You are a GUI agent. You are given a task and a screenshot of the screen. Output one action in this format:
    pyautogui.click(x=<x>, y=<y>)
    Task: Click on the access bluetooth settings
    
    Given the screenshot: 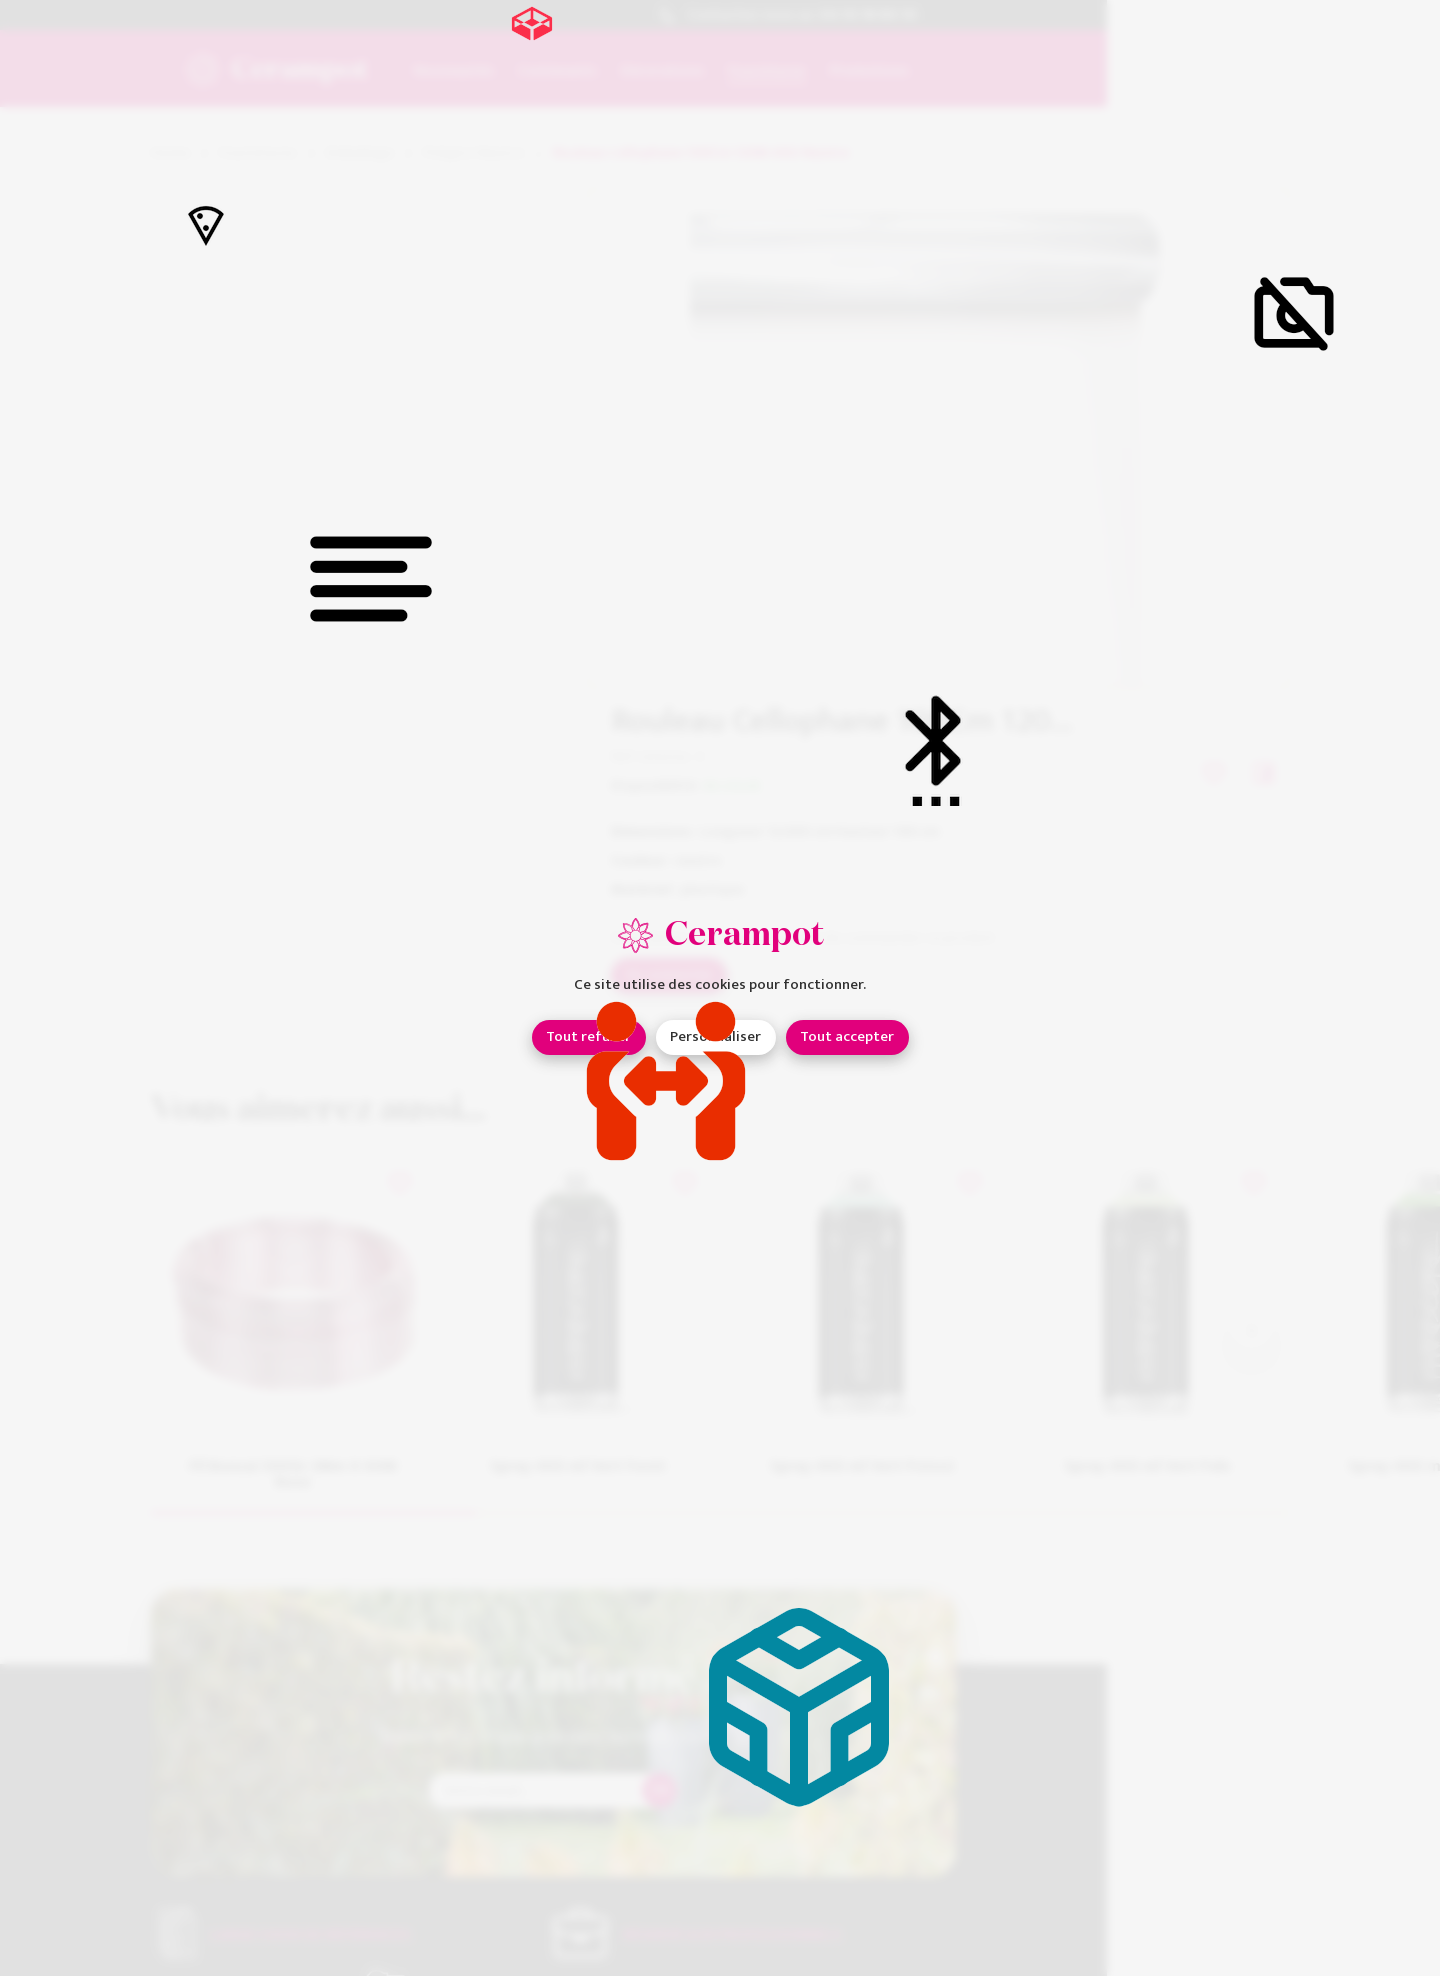 What is the action you would take?
    pyautogui.click(x=936, y=750)
    